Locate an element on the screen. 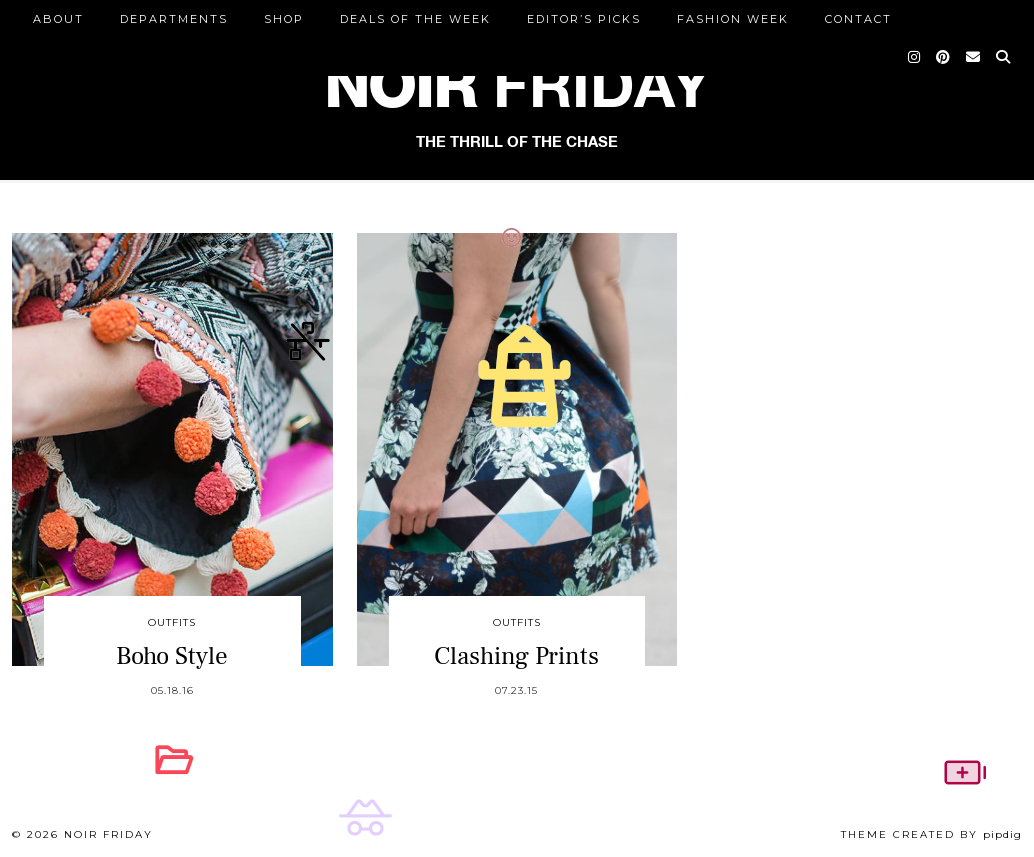  open a folder to view its contents is located at coordinates (173, 759).